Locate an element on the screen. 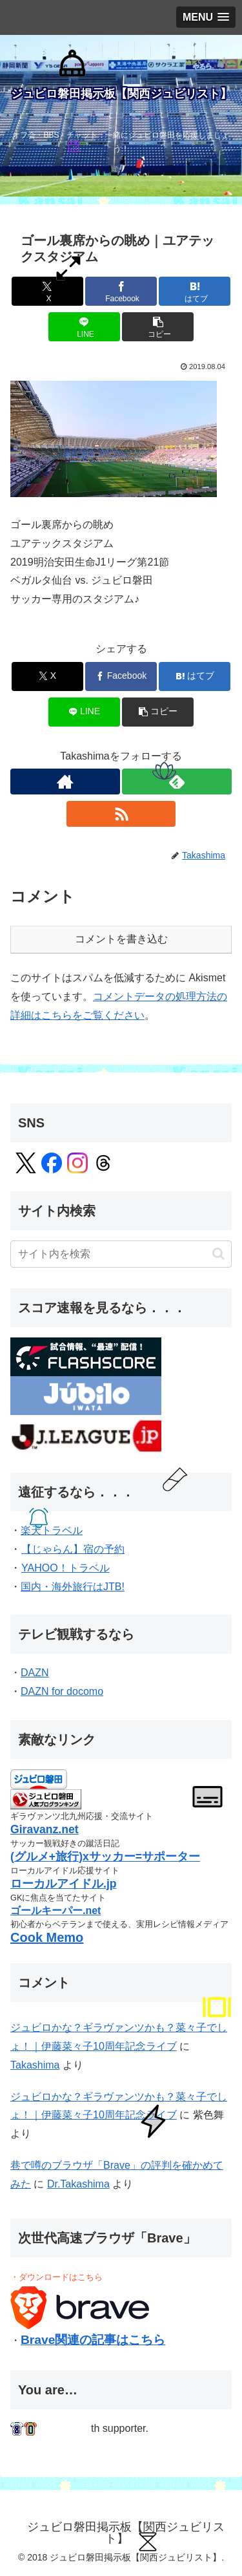 This screenshot has width=242, height=2576. access experimental or beta features is located at coordinates (174, 1479).